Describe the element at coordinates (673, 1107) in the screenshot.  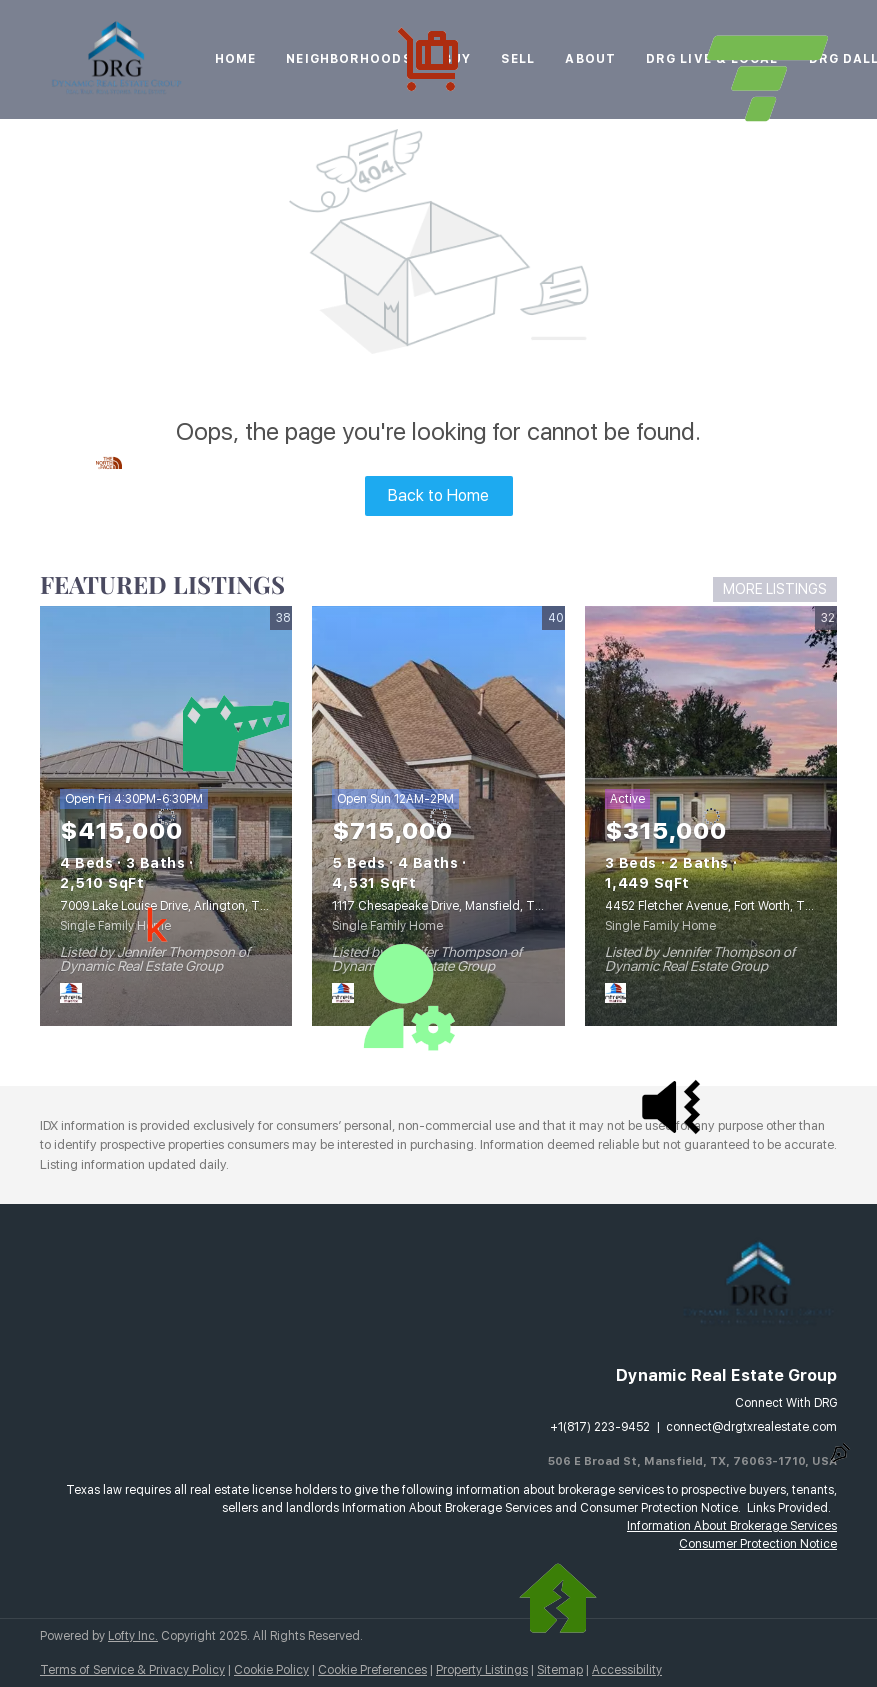
I see `set device to vibrate mode` at that location.